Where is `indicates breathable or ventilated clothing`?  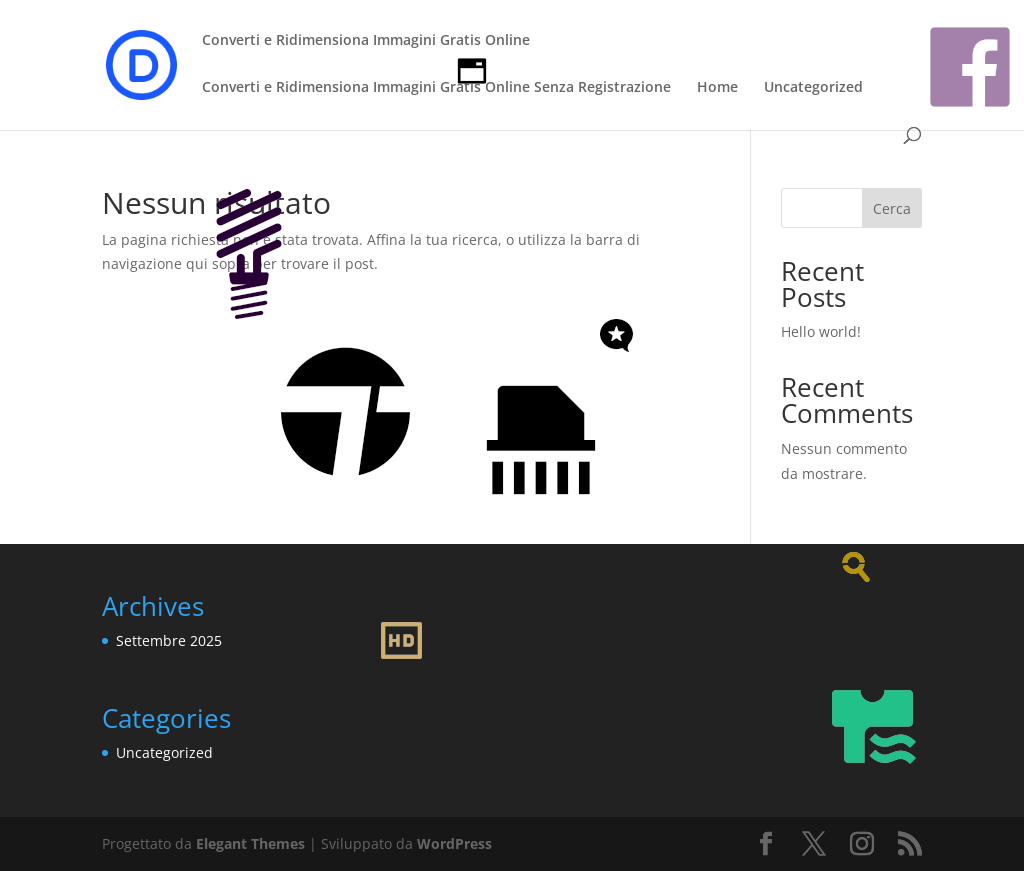
indicates breathable or ventilated clothing is located at coordinates (872, 726).